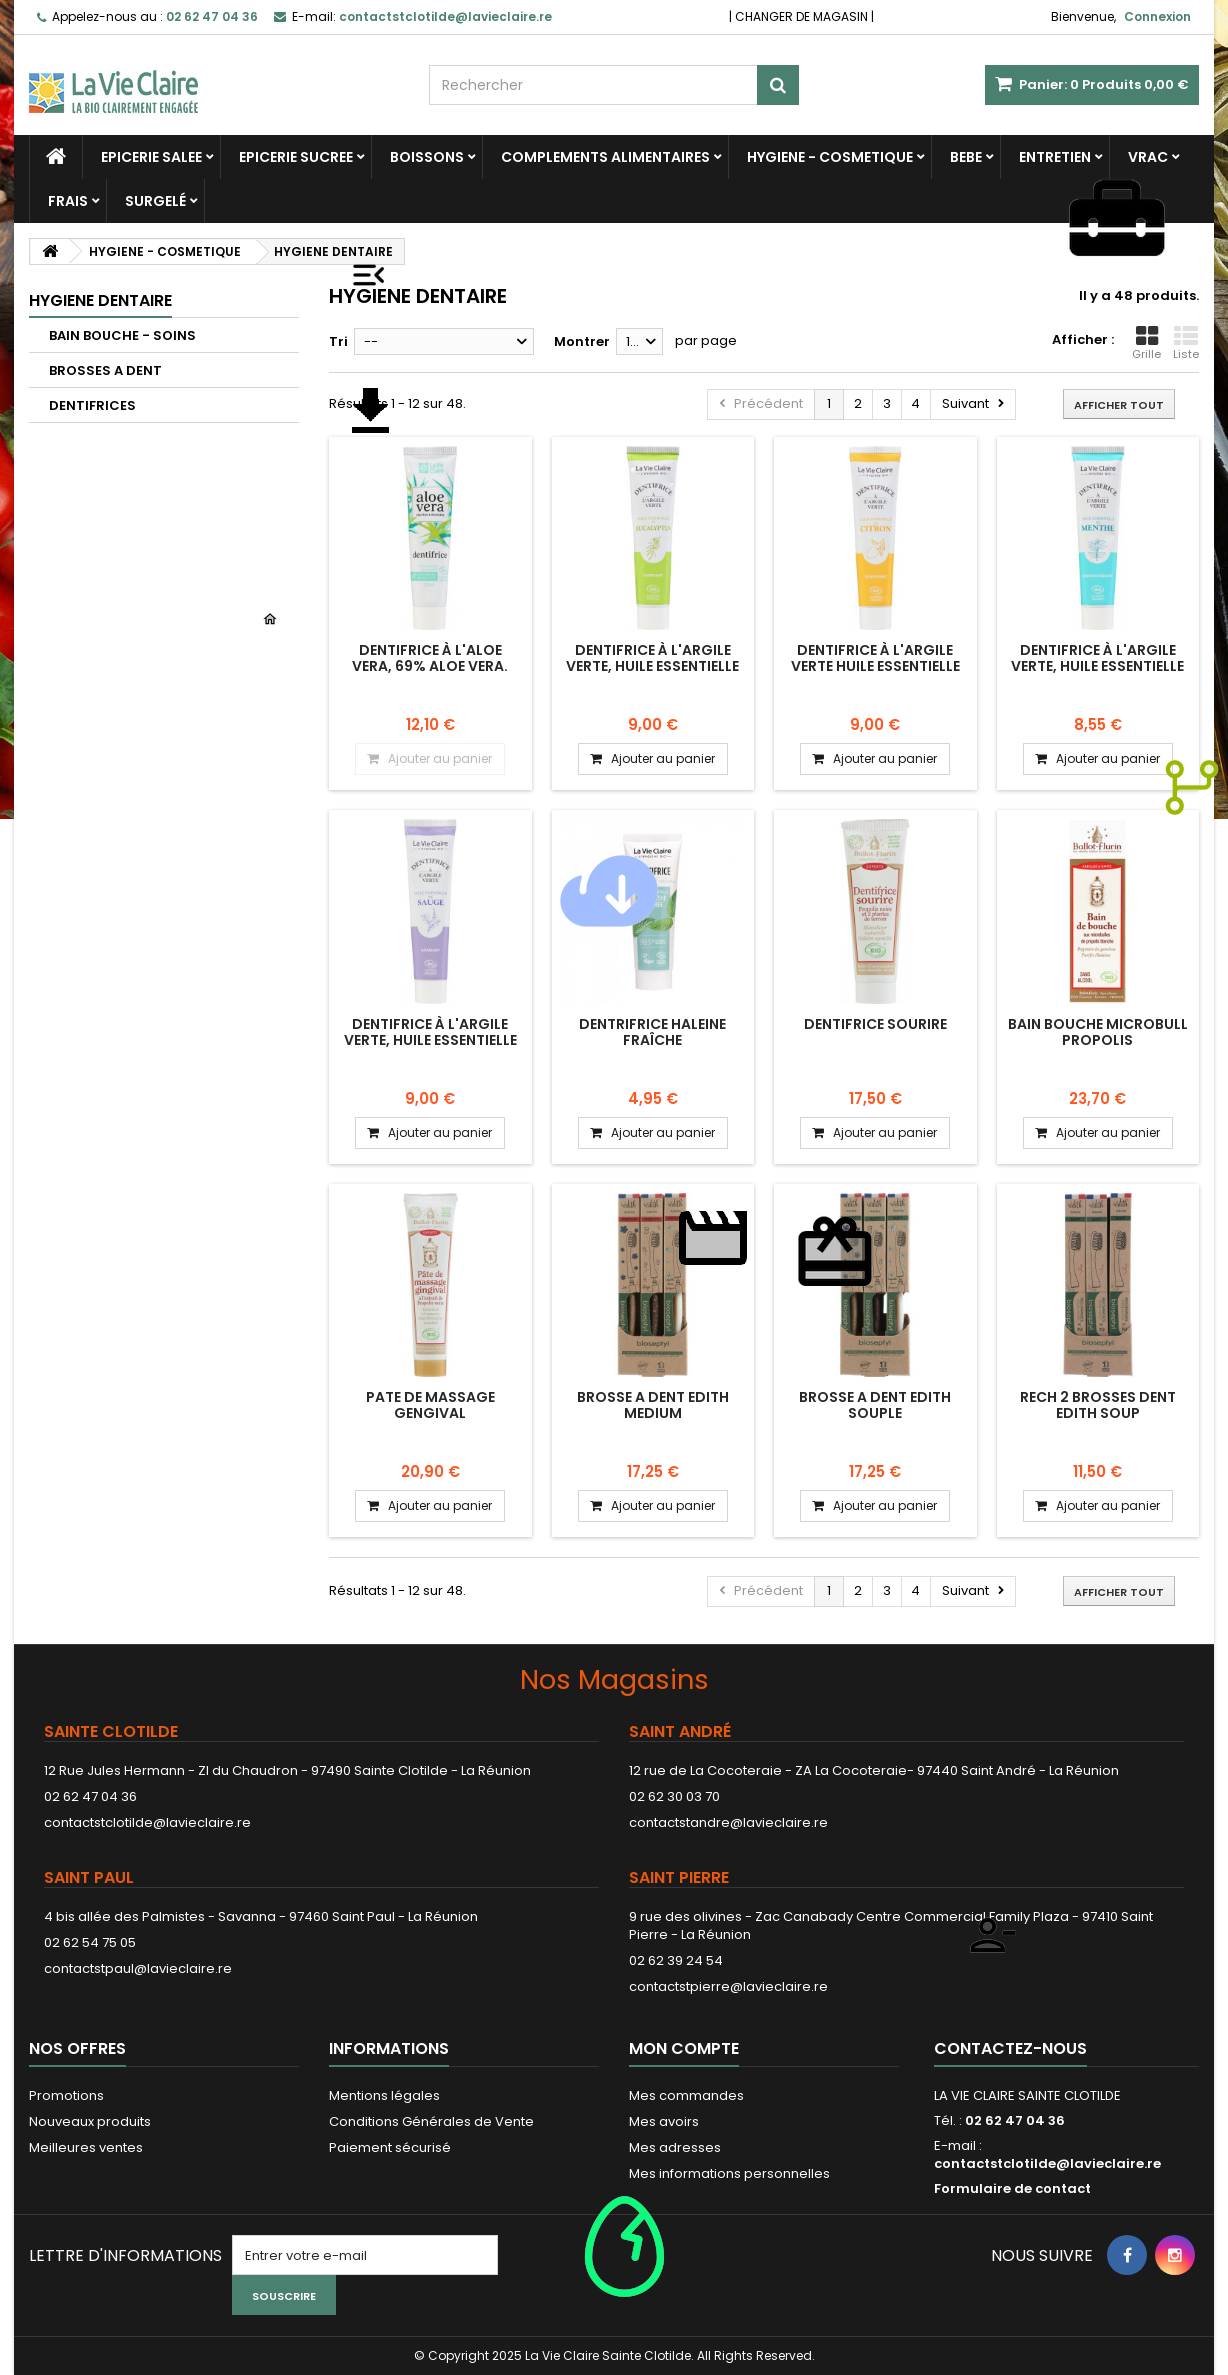  What do you see at coordinates (609, 891) in the screenshot?
I see `download from the cloud` at bounding box center [609, 891].